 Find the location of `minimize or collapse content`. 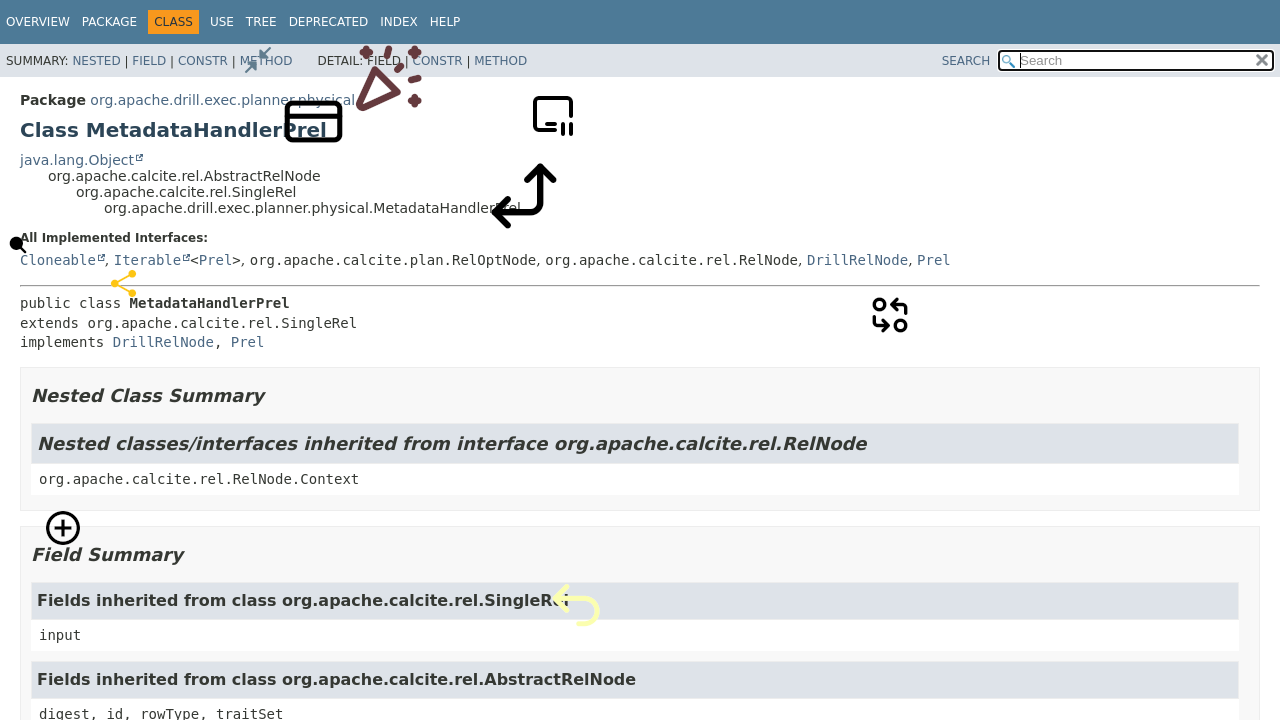

minimize or collapse content is located at coordinates (258, 60).